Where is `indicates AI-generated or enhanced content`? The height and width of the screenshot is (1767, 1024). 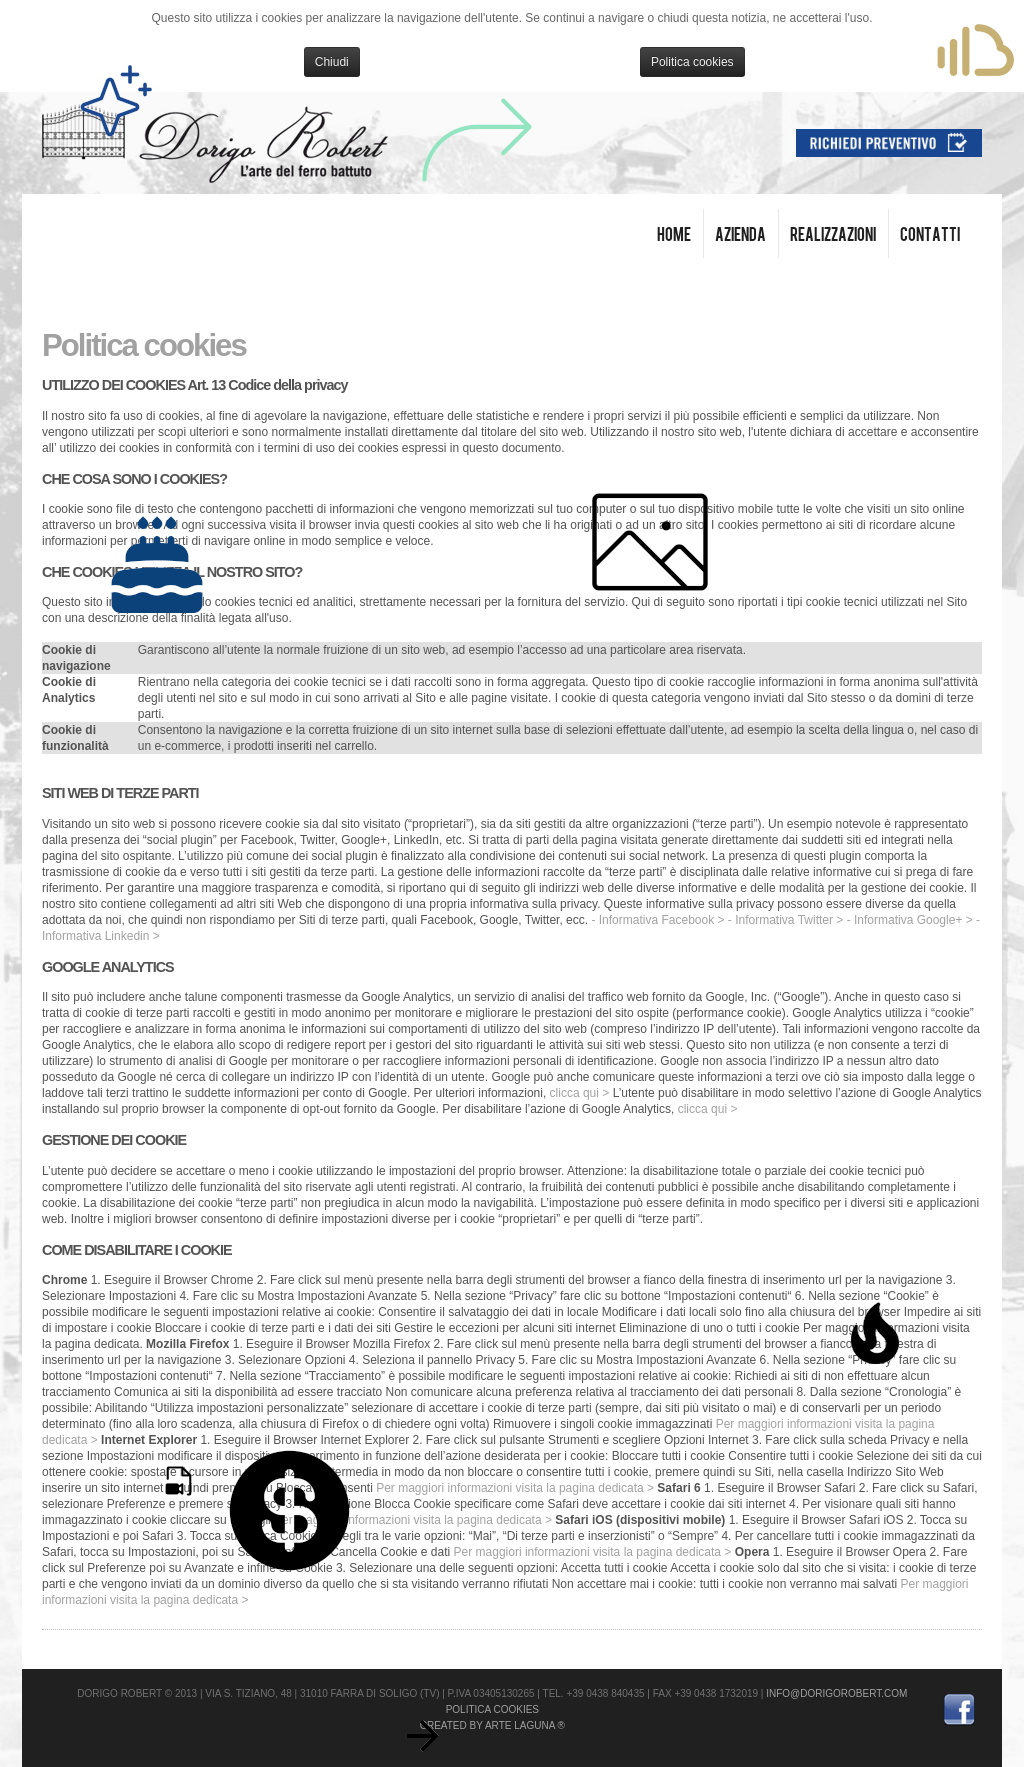
indicates AI-generated or enhanced content is located at coordinates (115, 102).